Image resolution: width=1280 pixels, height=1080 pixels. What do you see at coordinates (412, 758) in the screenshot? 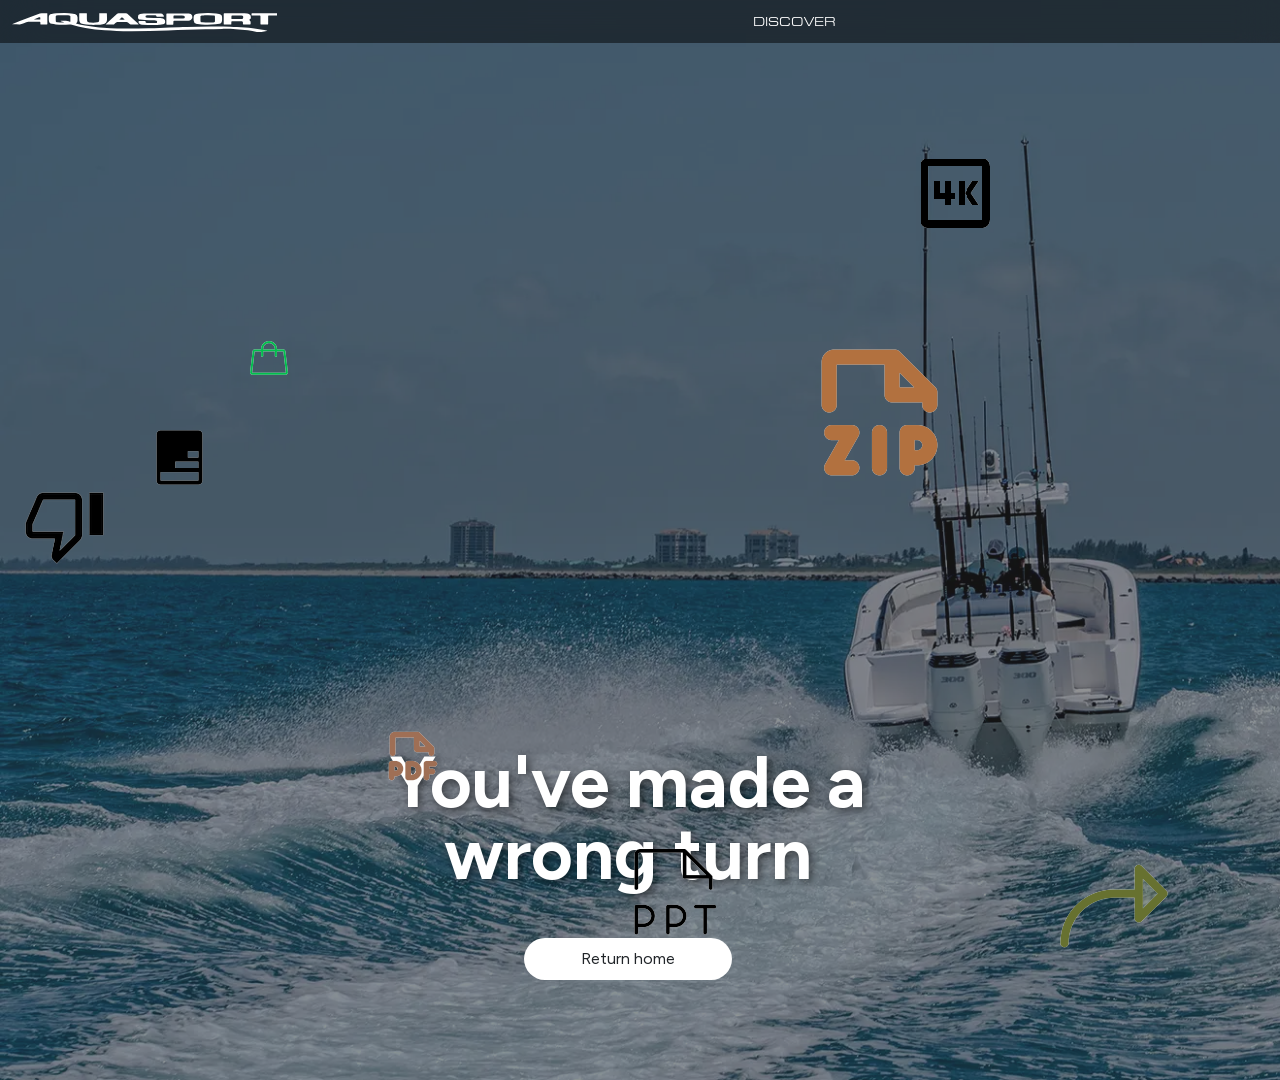
I see `view or open a PDF document` at bounding box center [412, 758].